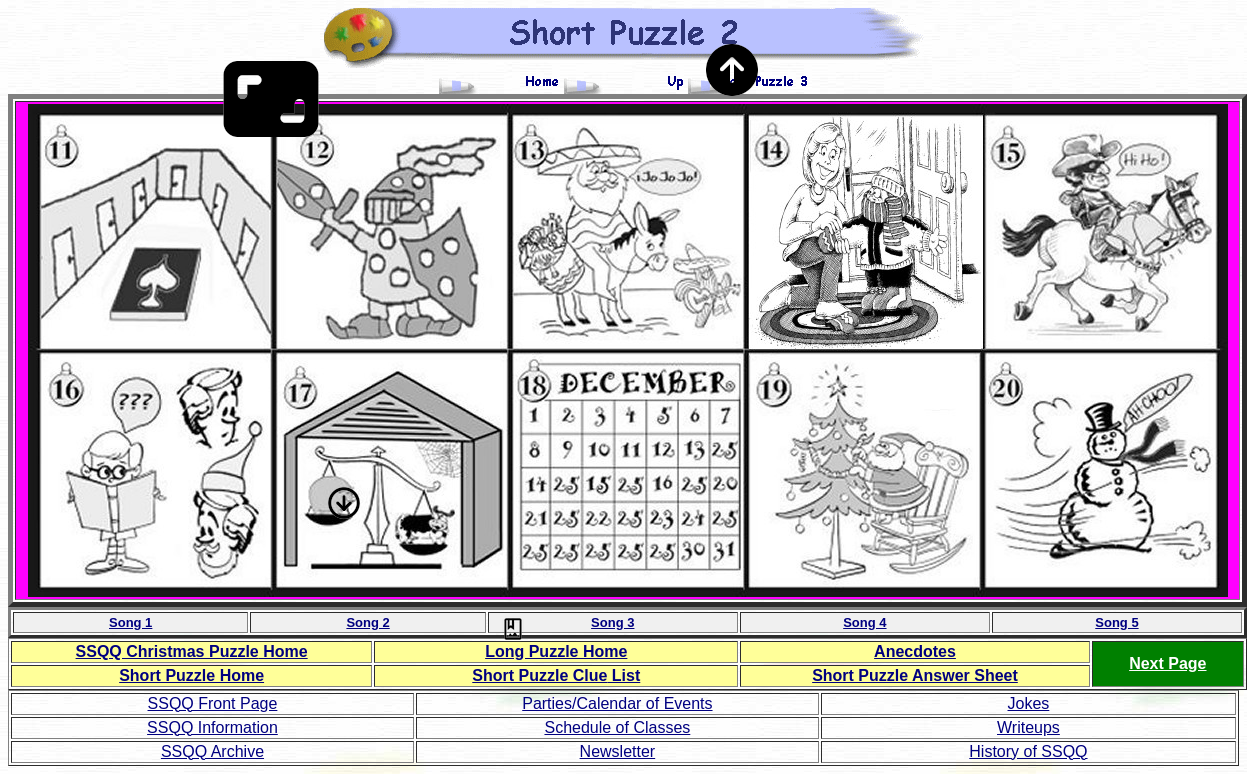 The height and width of the screenshot is (774, 1247). What do you see at coordinates (271, 99) in the screenshot?
I see `adjust image or video aspect ratio` at bounding box center [271, 99].